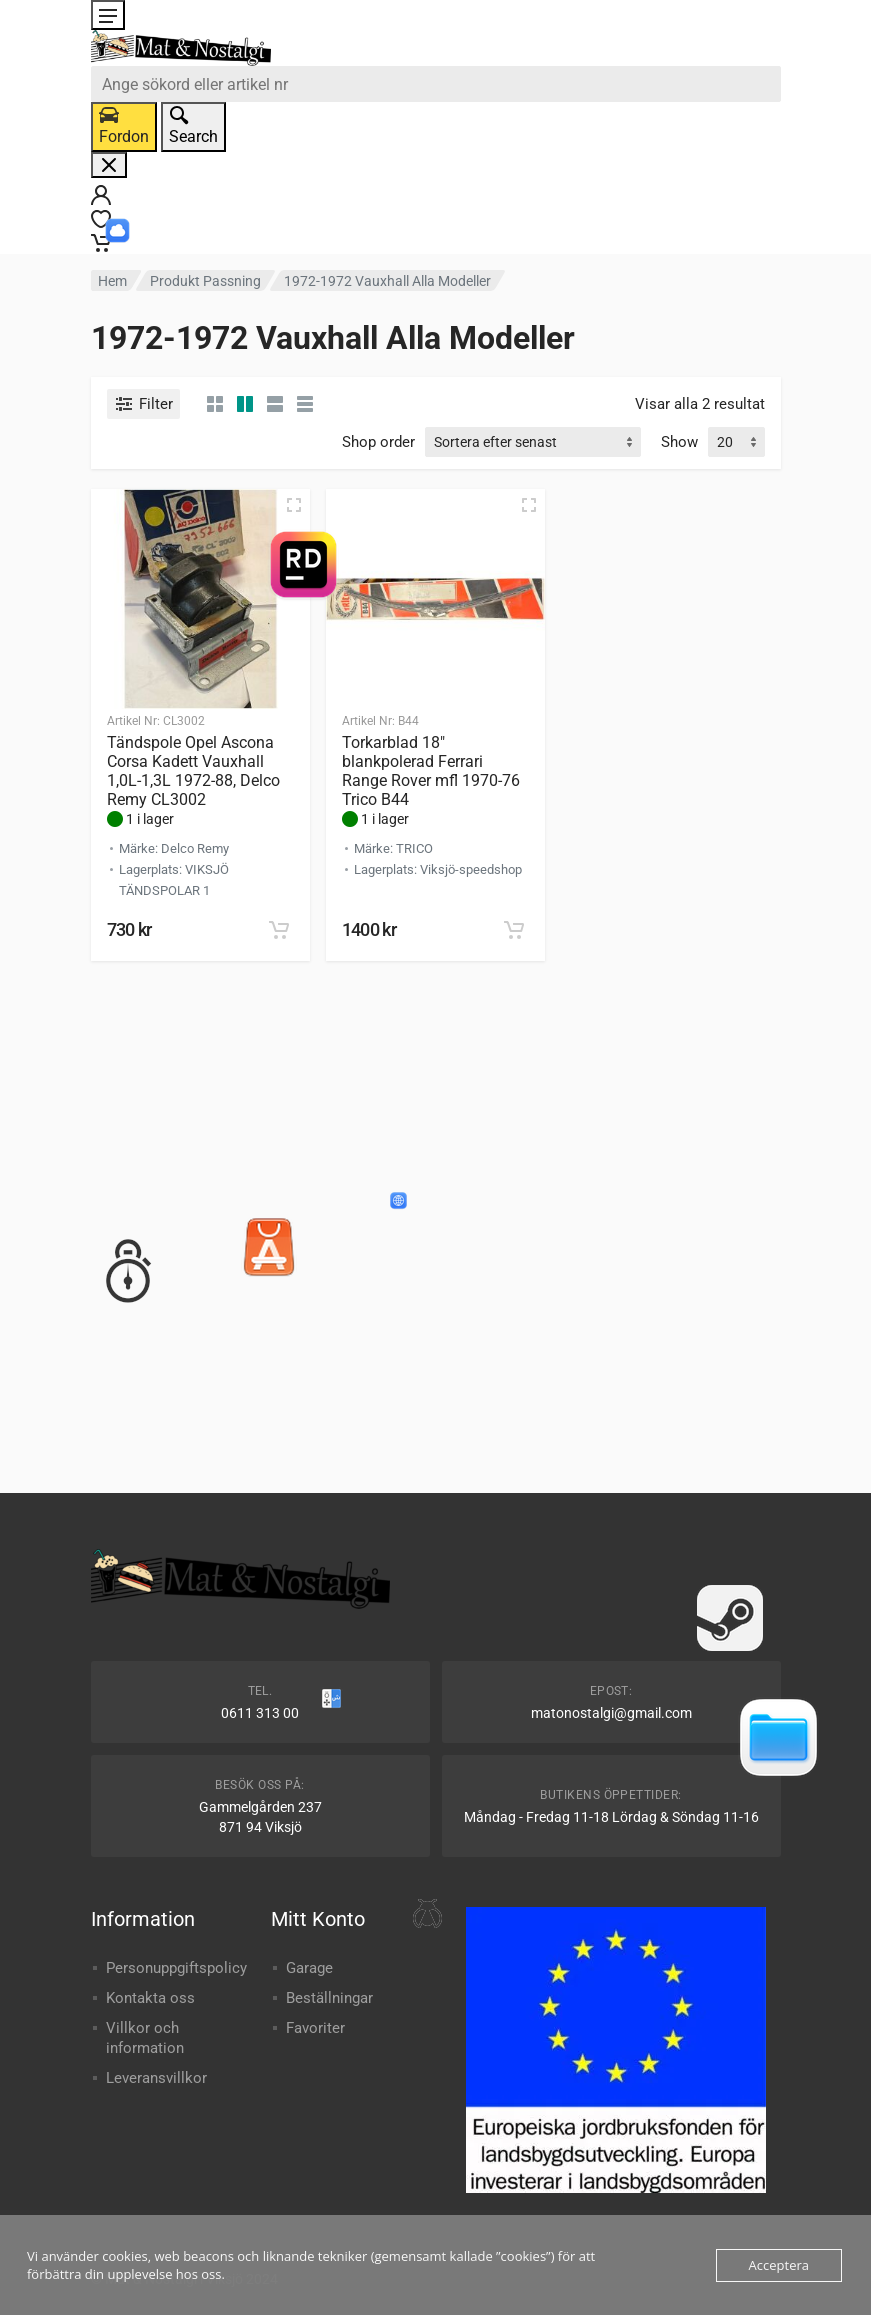  Describe the element at coordinates (427, 1913) in the screenshot. I see `report a bug or issue` at that location.